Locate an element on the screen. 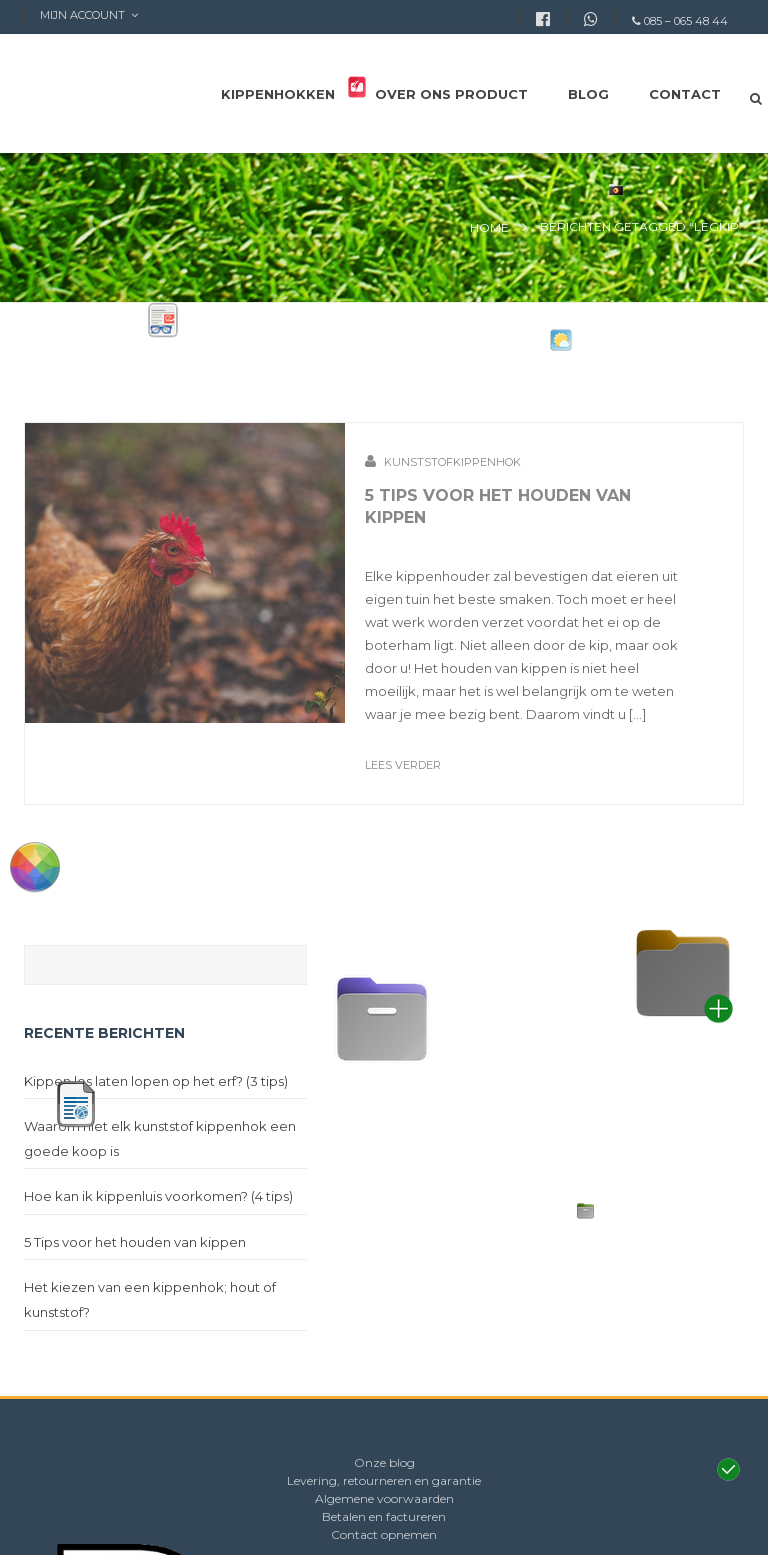 Image resolution: width=768 pixels, height=1555 pixels. create a new folder is located at coordinates (683, 973).